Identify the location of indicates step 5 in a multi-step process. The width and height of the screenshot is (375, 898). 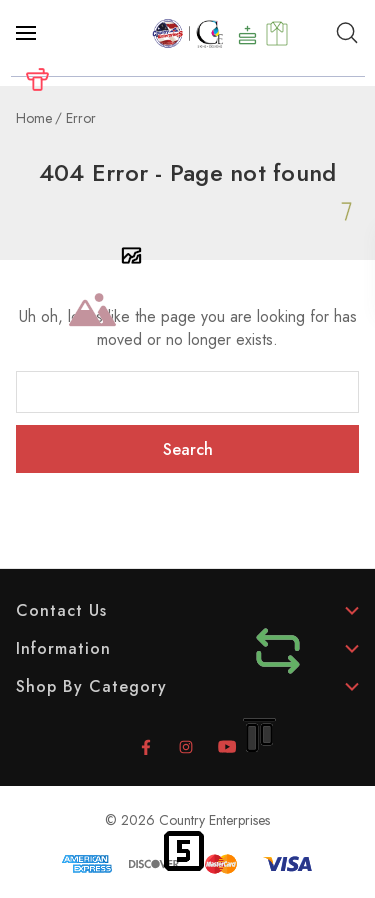
(184, 851).